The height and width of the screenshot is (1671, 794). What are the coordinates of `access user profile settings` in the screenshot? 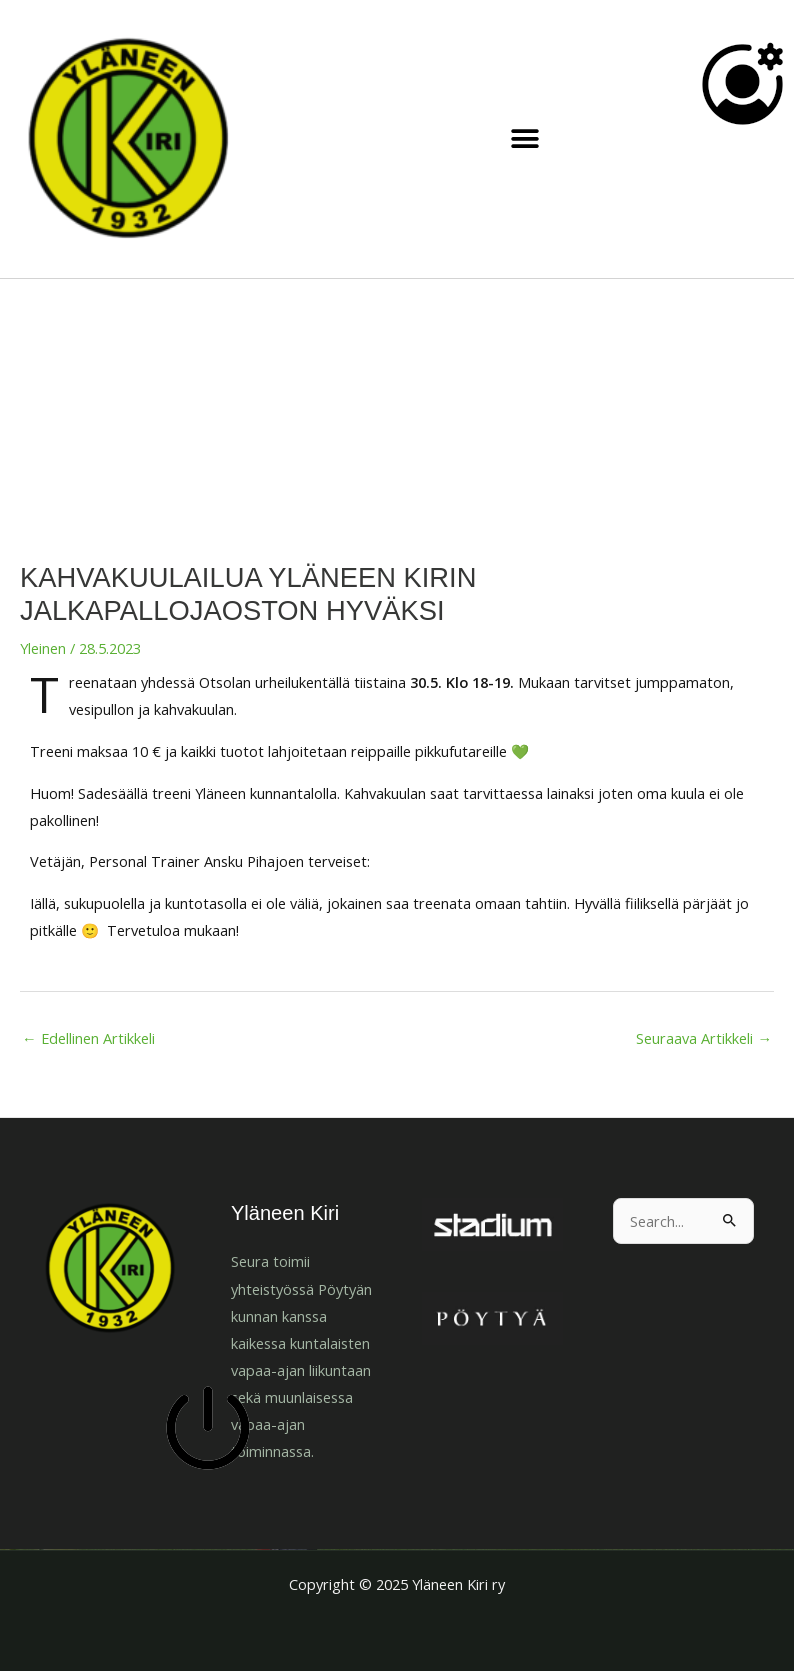 It's located at (742, 84).